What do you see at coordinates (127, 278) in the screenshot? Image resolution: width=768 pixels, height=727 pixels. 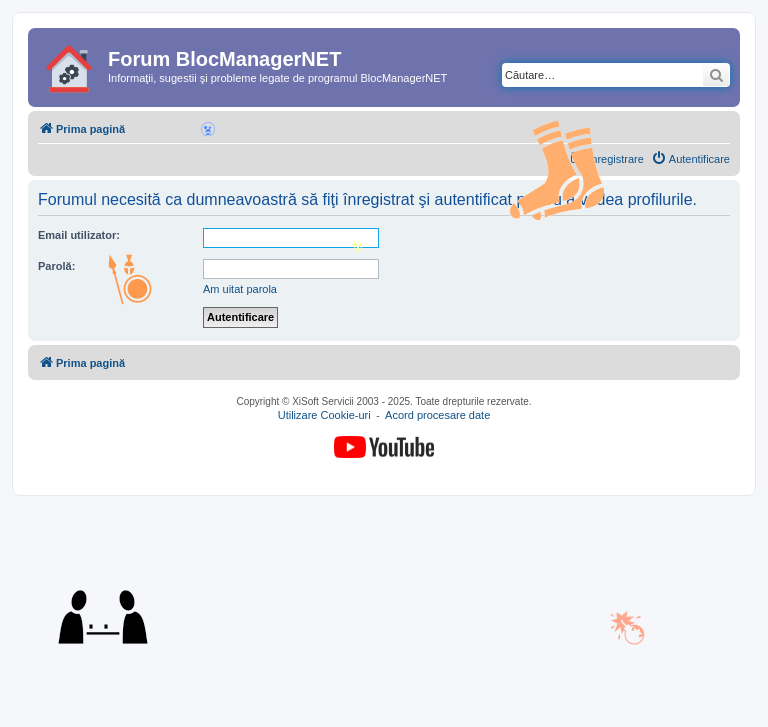 I see `select spartan warrior class or faction` at bounding box center [127, 278].